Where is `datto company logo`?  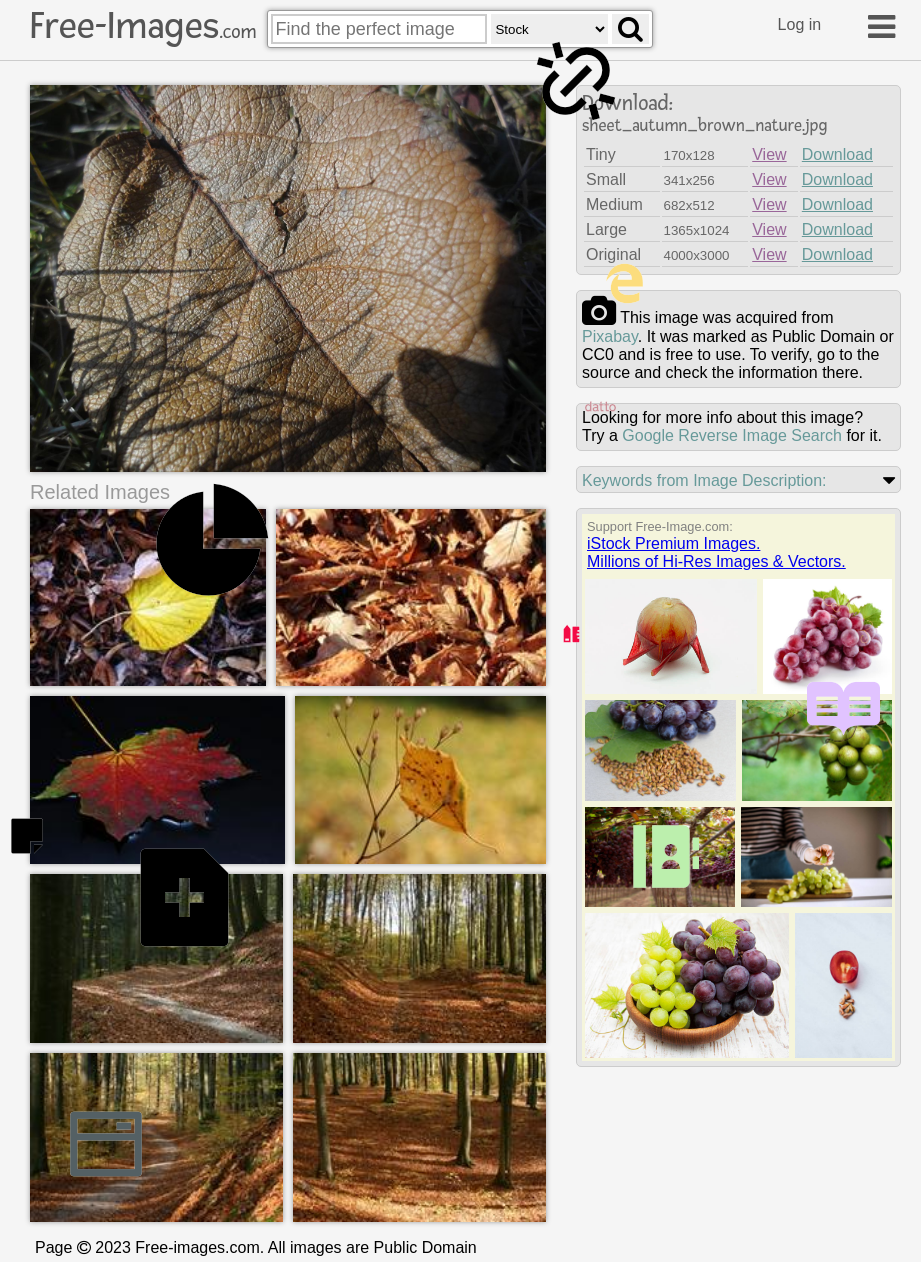
datto company logo is located at coordinates (600, 406).